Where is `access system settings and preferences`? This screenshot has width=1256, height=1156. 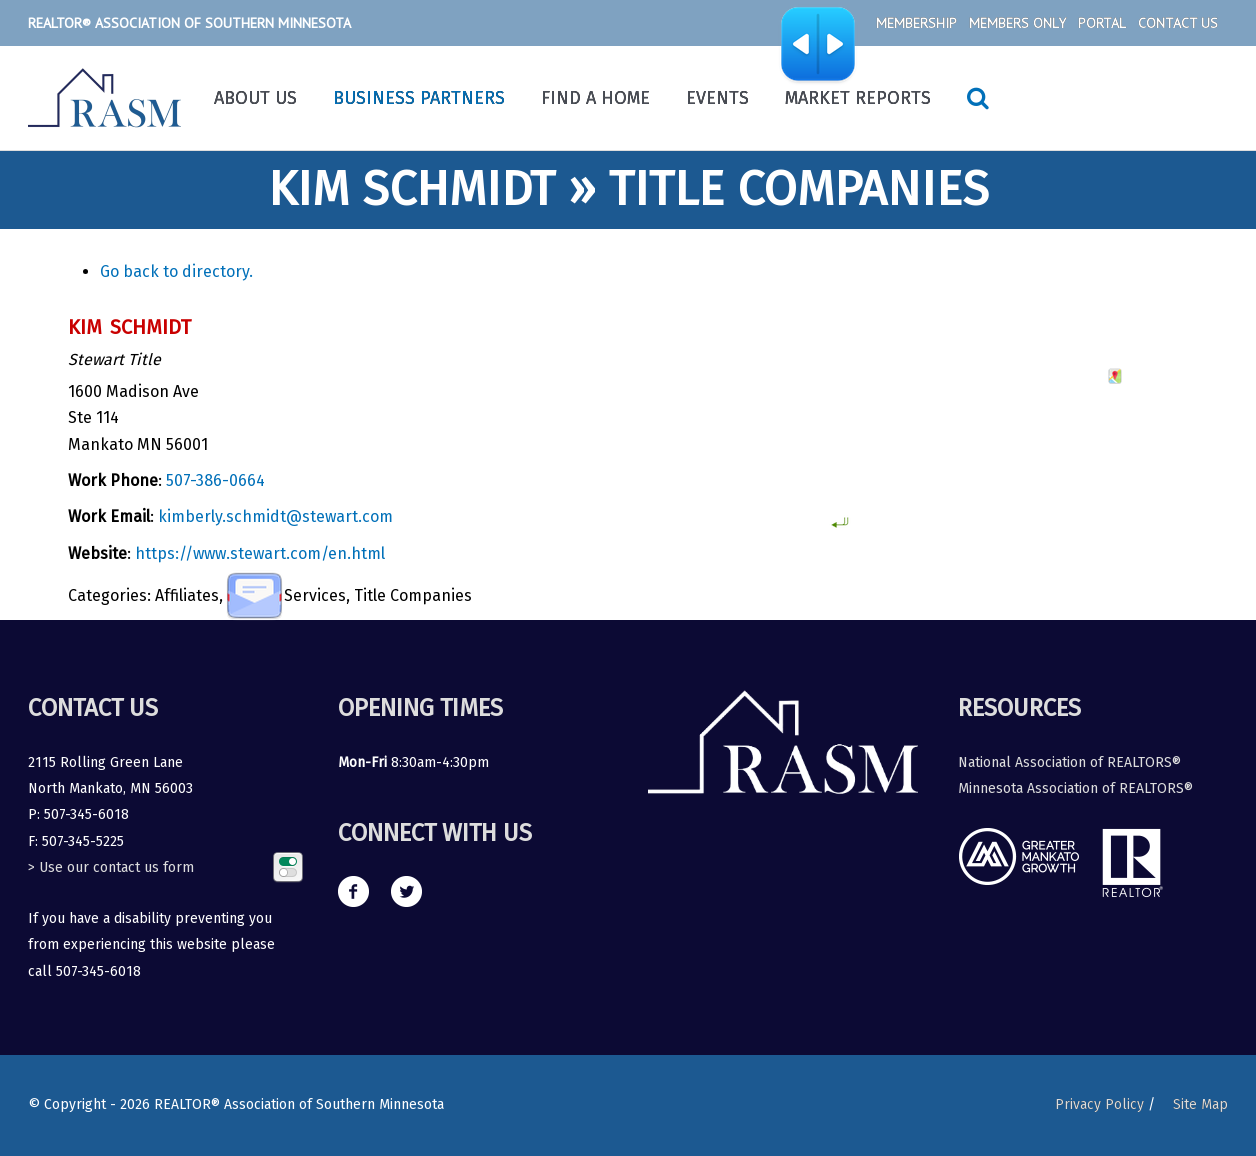 access system settings and preferences is located at coordinates (288, 867).